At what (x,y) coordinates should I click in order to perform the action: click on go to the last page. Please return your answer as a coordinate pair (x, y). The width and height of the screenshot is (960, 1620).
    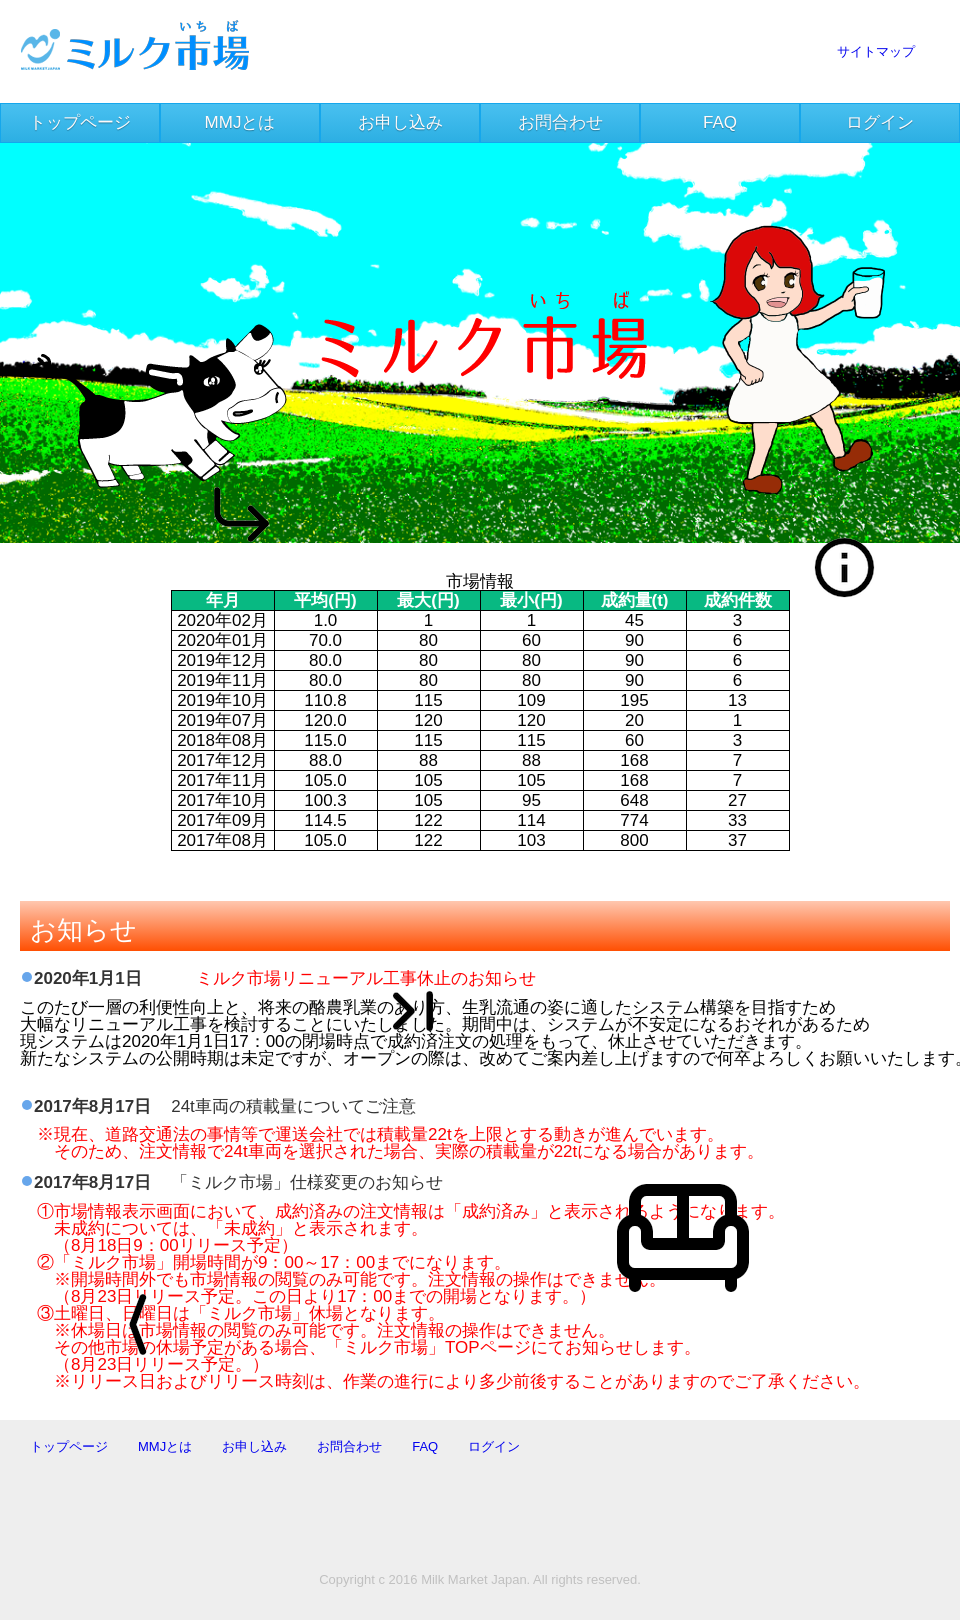
    Looking at the image, I should click on (413, 1011).